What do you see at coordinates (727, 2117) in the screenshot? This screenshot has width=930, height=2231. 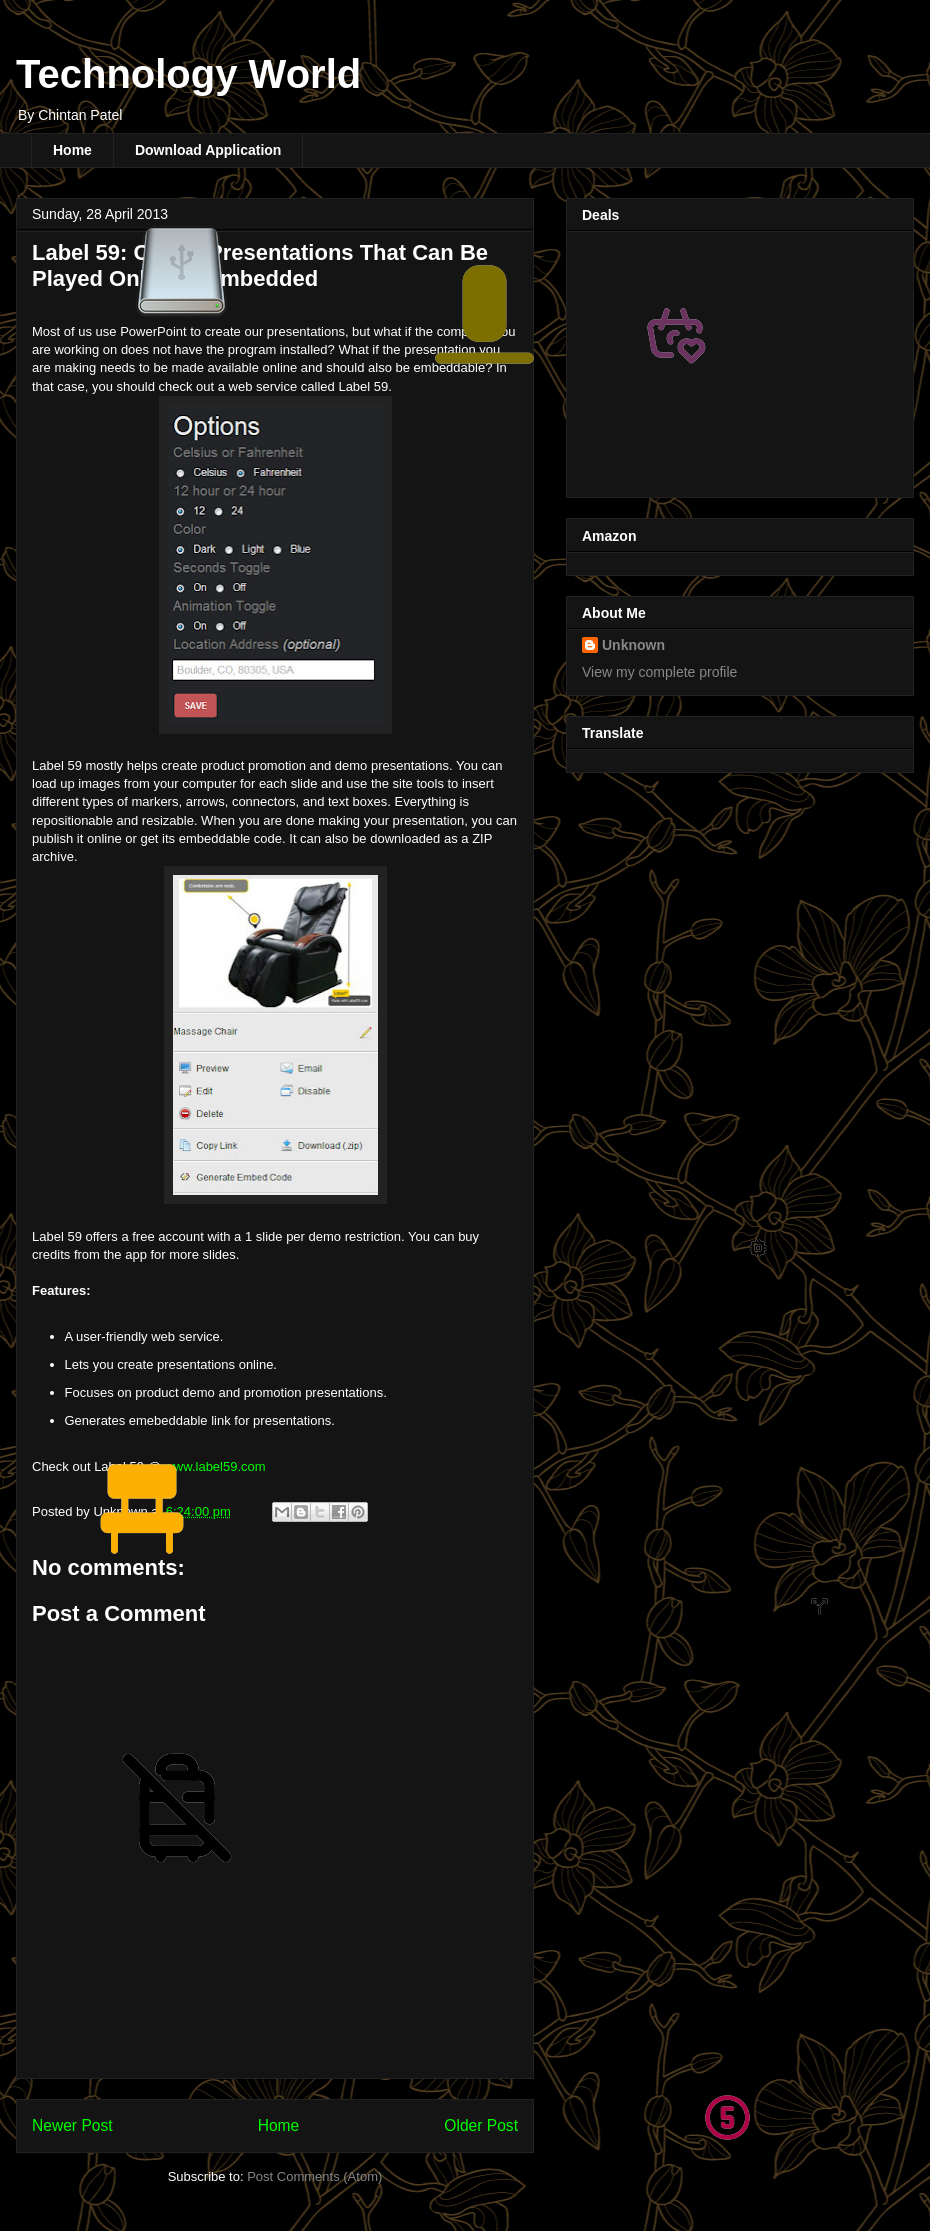 I see `step 5 in a multi-step process` at bounding box center [727, 2117].